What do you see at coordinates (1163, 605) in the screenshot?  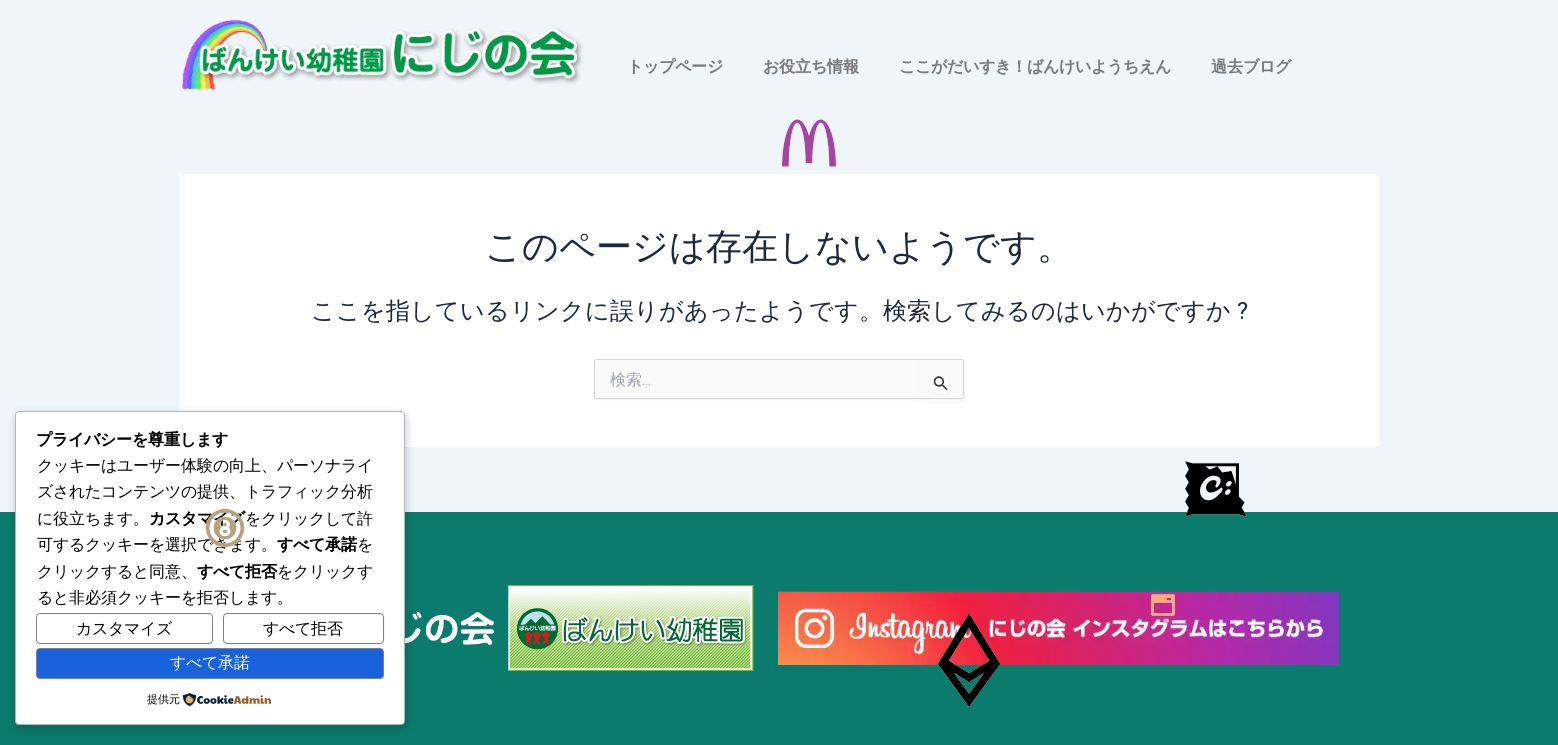 I see `open a new browser window` at bounding box center [1163, 605].